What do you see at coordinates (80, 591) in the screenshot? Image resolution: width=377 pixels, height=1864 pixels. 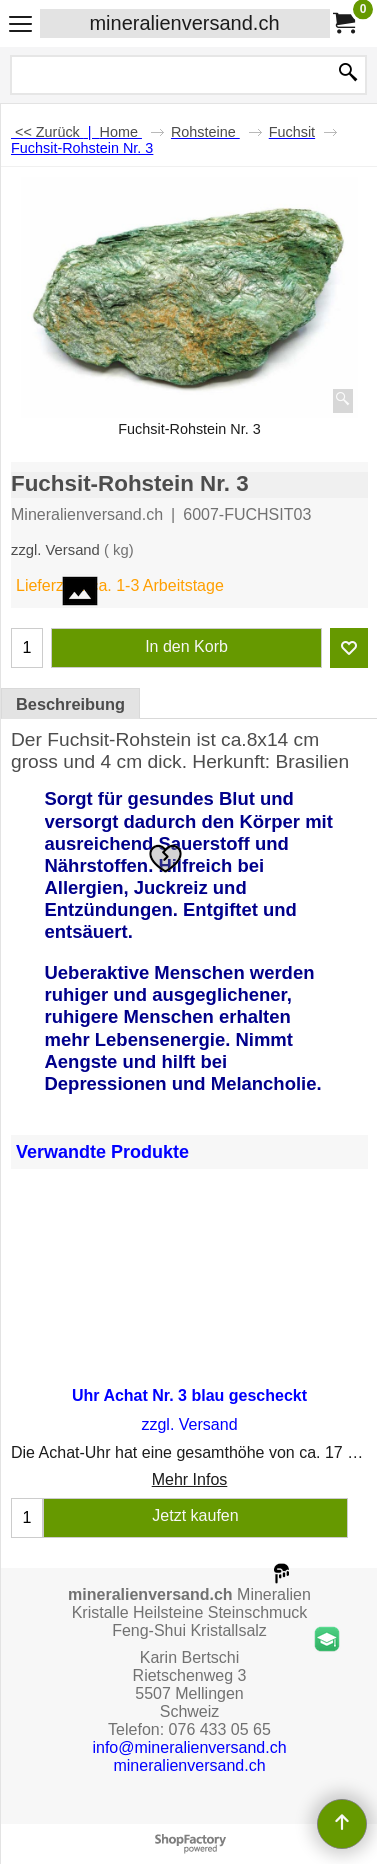 I see `view image at actual size` at bounding box center [80, 591].